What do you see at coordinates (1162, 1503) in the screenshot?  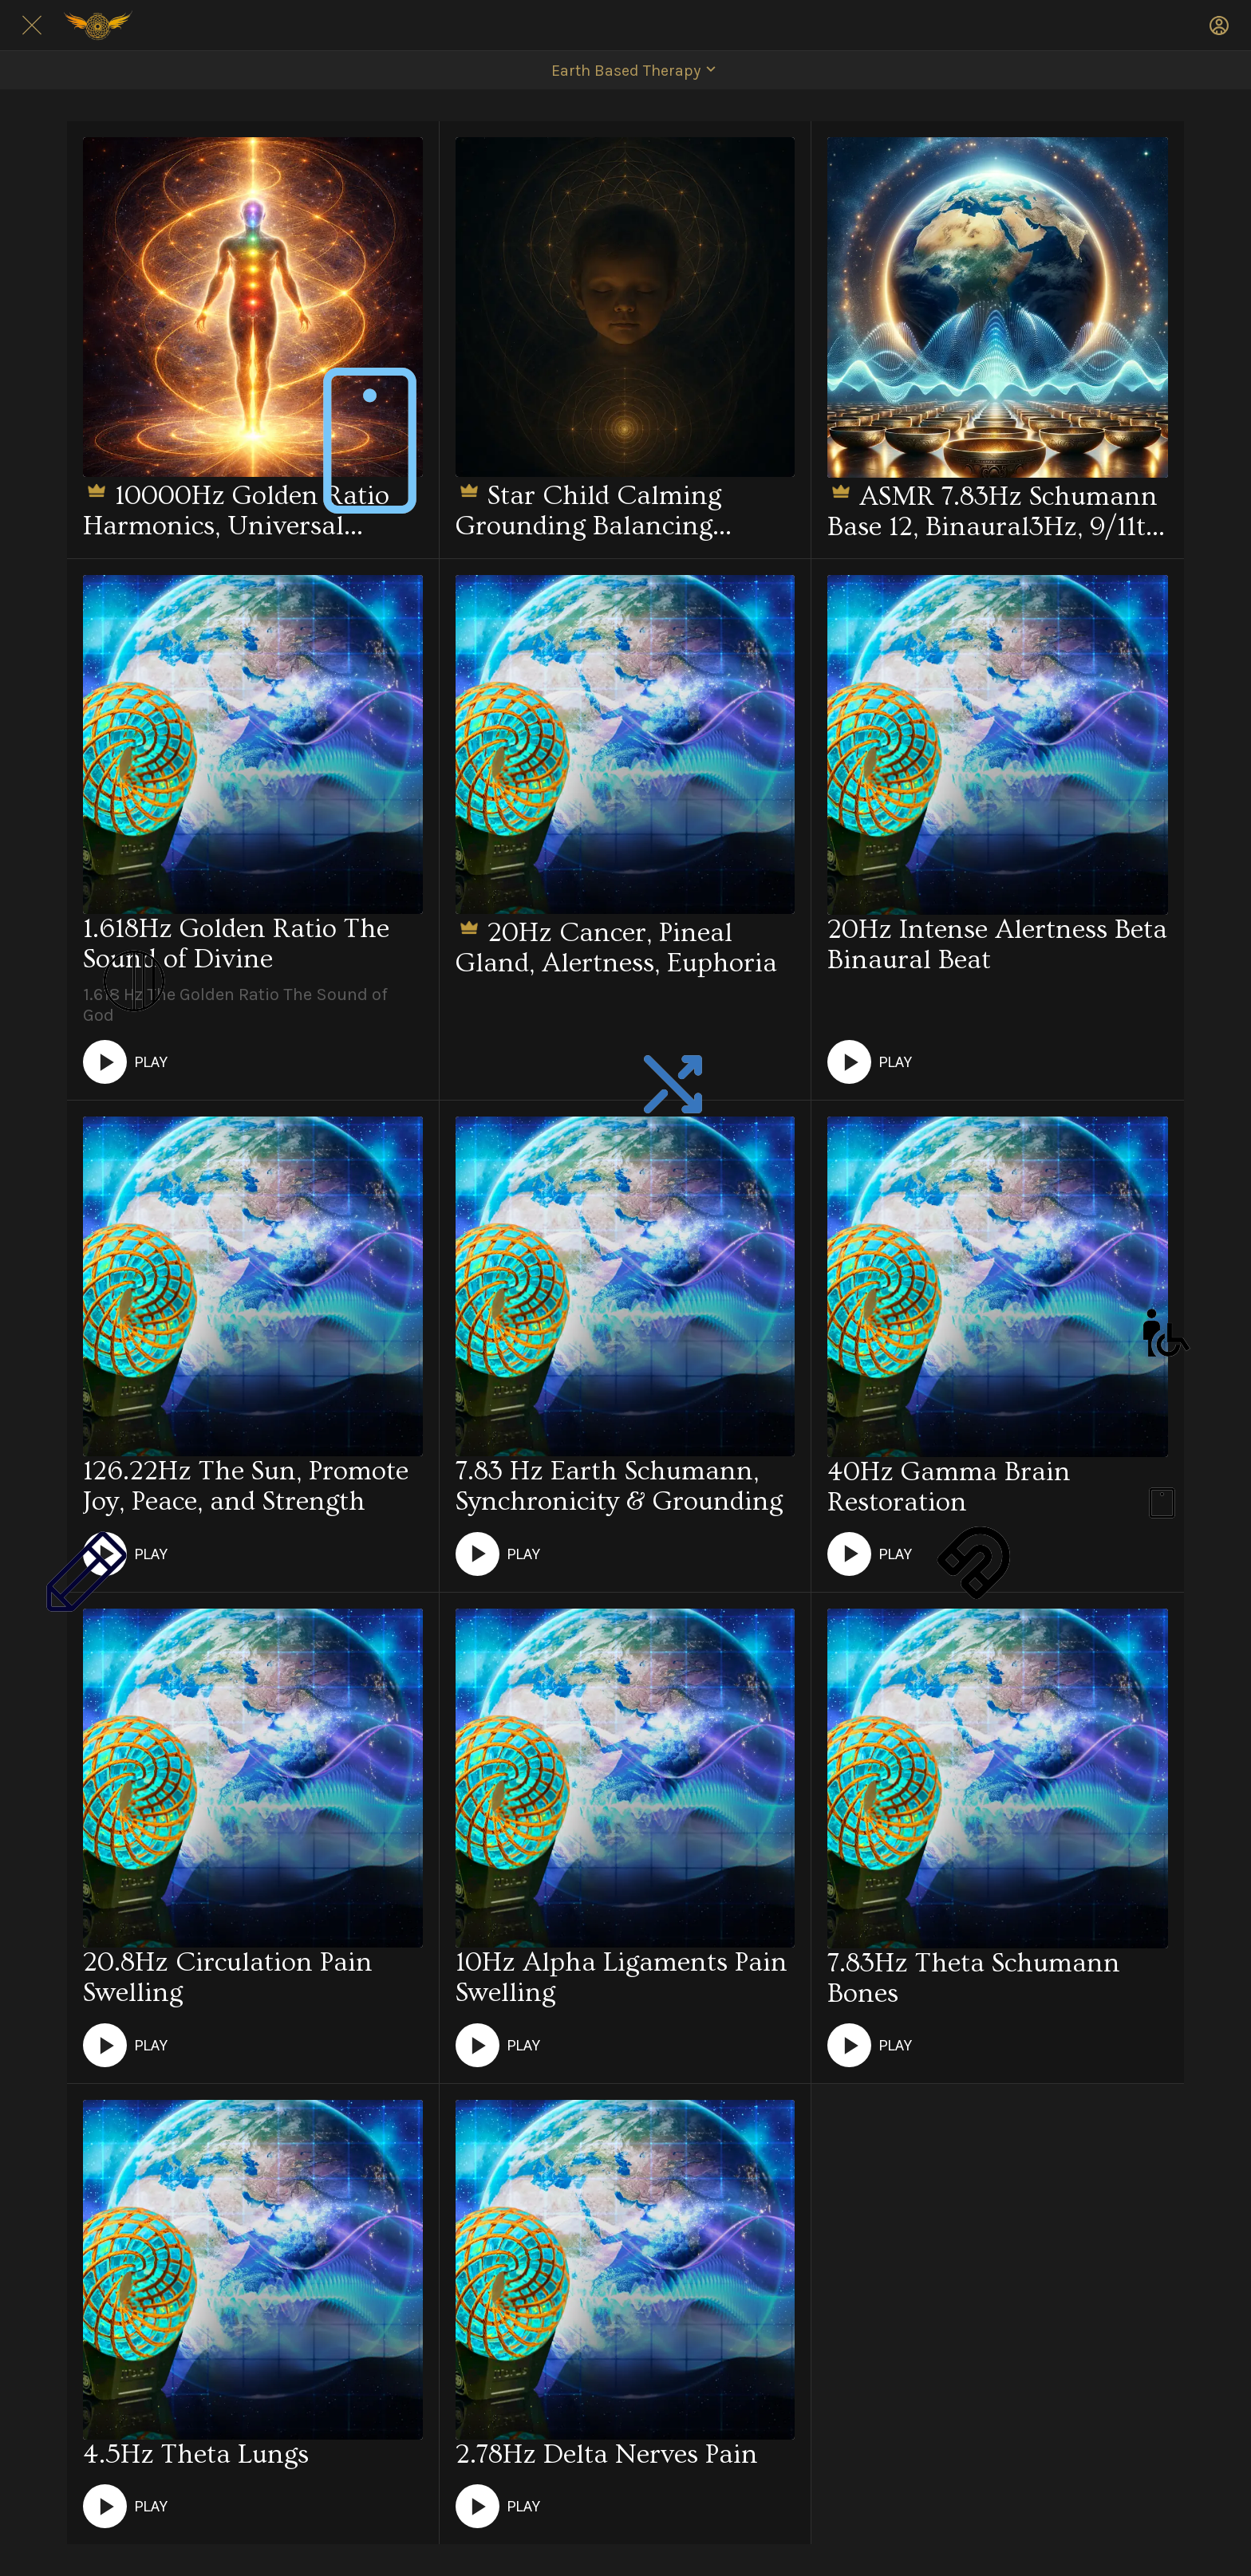 I see `tablet device with front-facing camera` at bounding box center [1162, 1503].